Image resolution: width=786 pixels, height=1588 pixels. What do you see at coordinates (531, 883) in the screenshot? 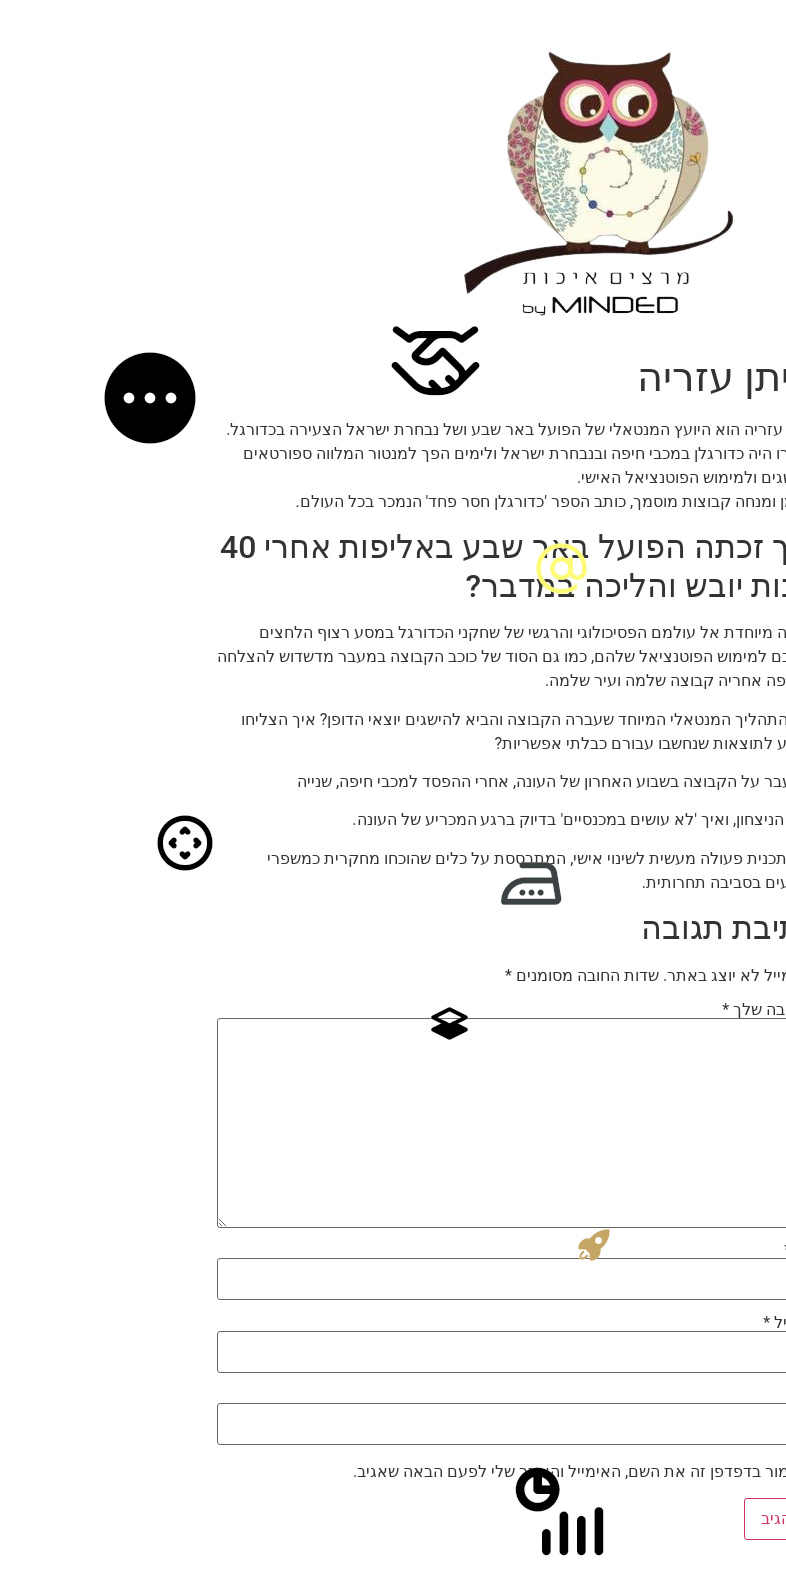
I see `select high heat ironing setting` at bounding box center [531, 883].